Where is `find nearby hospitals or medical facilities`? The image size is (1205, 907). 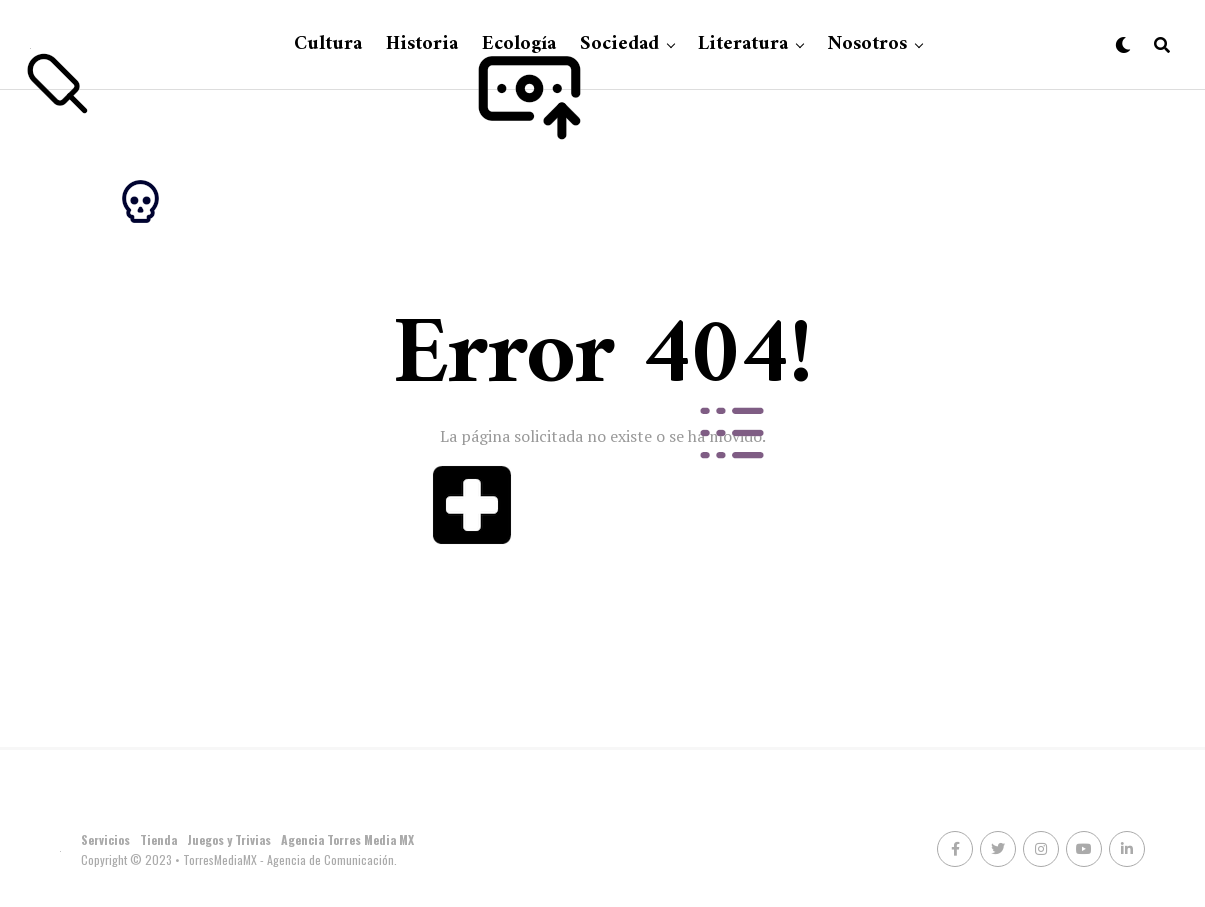
find nearby hospitals or medical facilities is located at coordinates (472, 505).